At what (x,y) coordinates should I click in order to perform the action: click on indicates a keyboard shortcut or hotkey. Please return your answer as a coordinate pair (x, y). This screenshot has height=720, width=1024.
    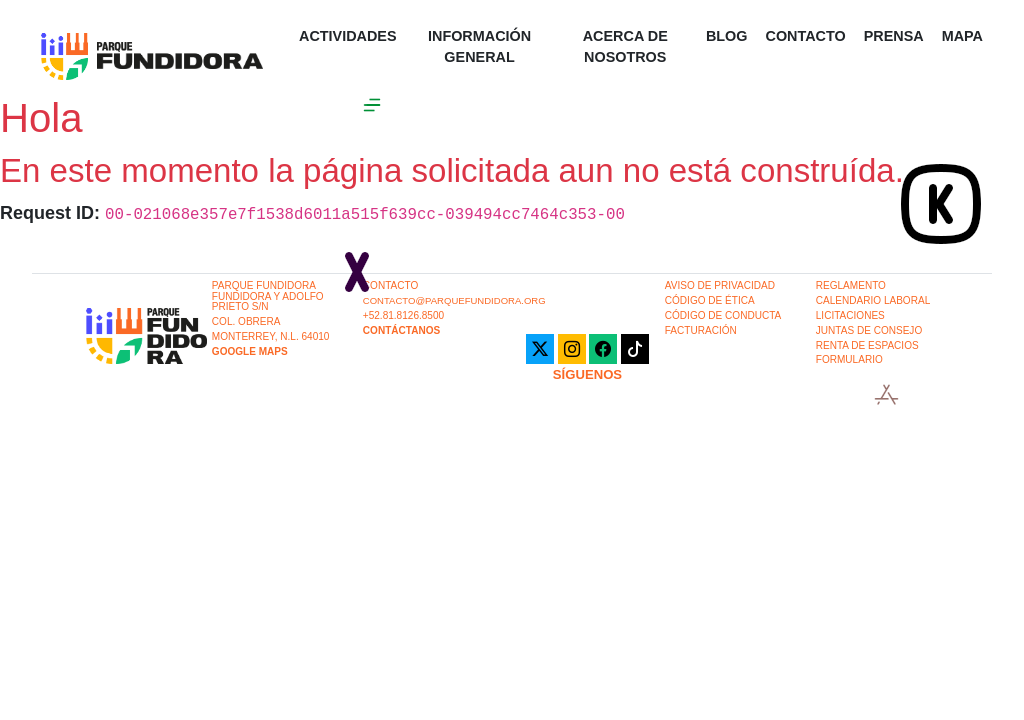
    Looking at the image, I should click on (941, 204).